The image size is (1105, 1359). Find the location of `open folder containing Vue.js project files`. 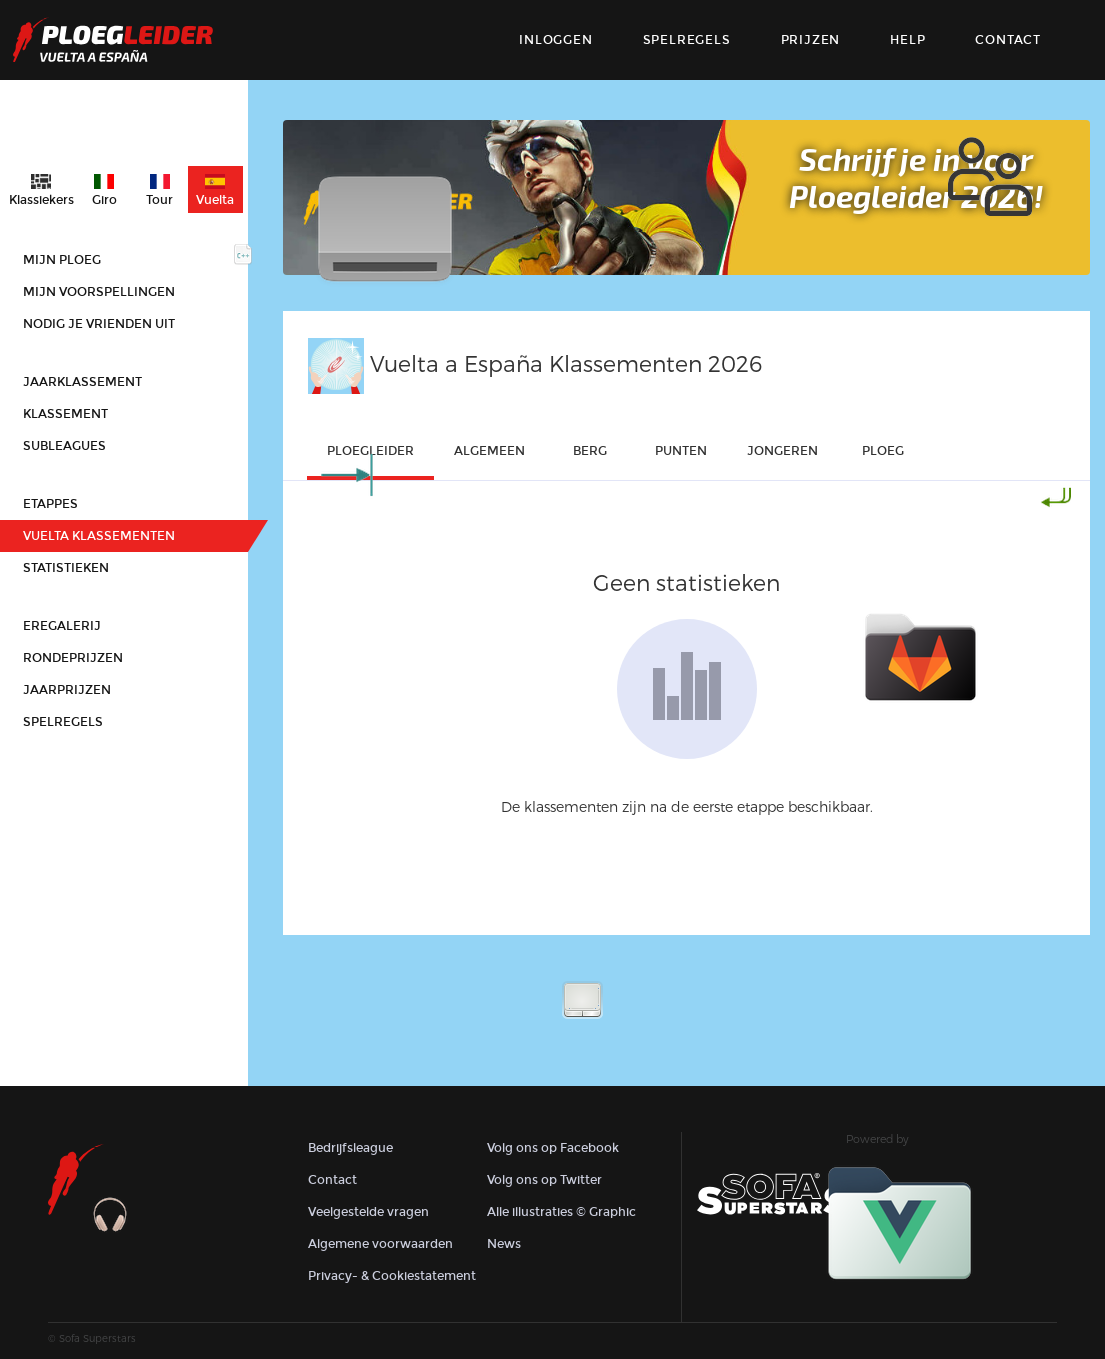

open folder containing Vue.js project files is located at coordinates (899, 1227).